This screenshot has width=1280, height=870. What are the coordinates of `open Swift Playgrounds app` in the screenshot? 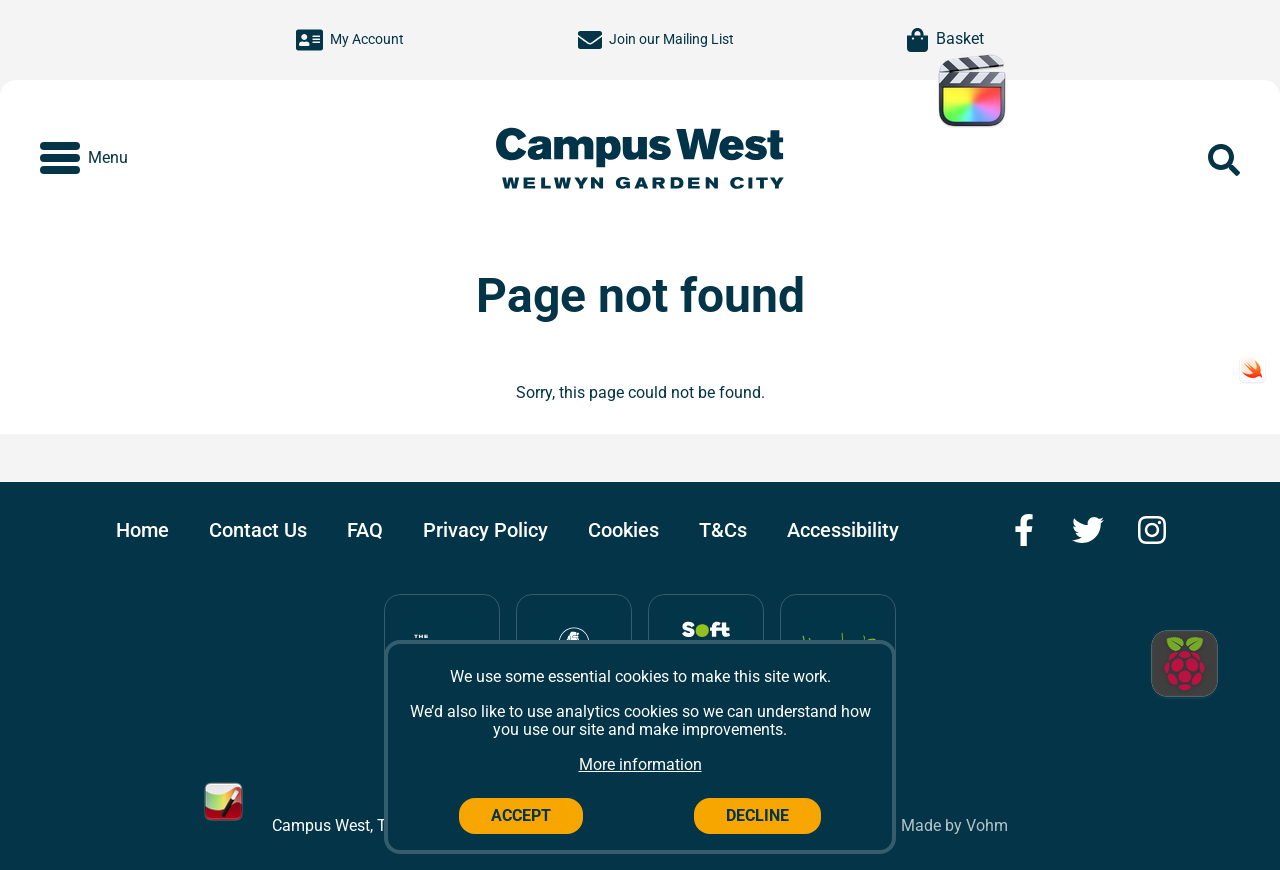 It's located at (1252, 369).